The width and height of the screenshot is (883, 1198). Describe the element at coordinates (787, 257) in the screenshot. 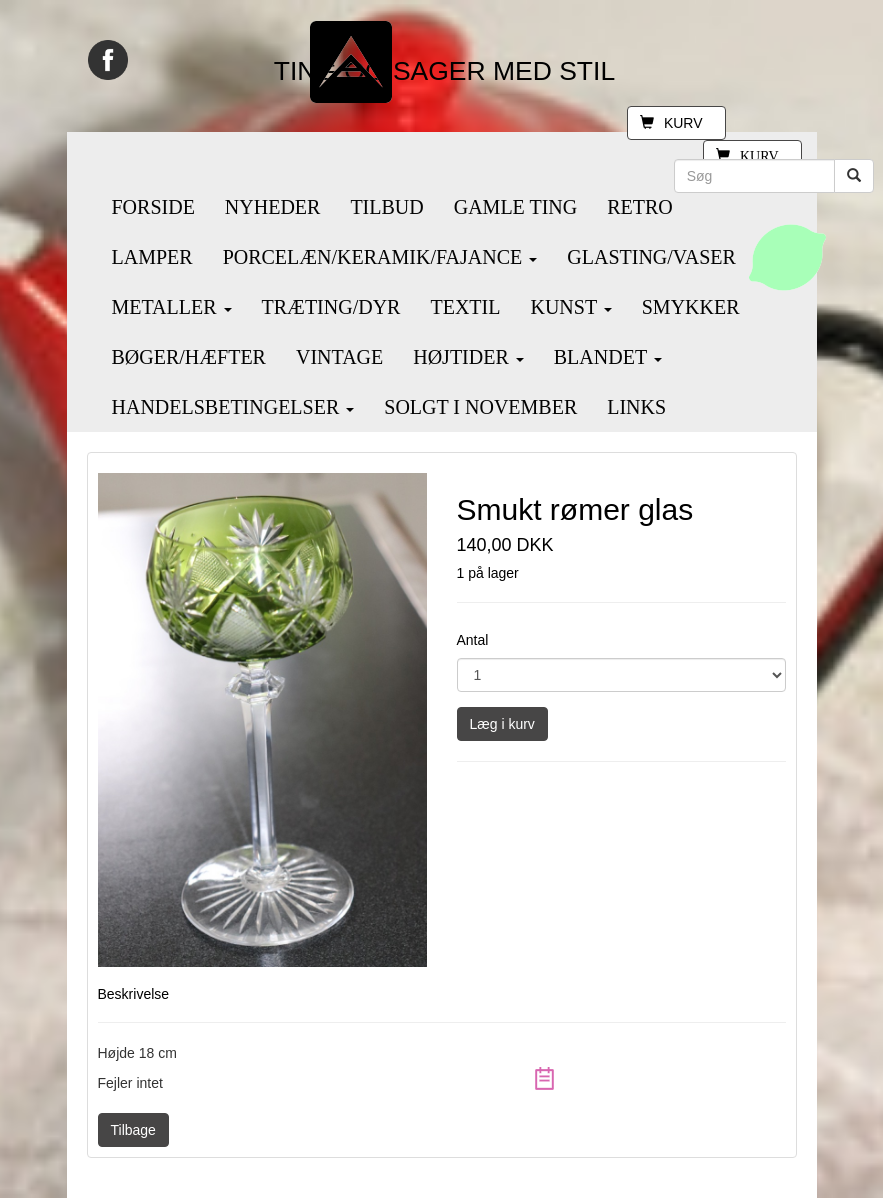

I see `HelloFresh app or website logo` at that location.